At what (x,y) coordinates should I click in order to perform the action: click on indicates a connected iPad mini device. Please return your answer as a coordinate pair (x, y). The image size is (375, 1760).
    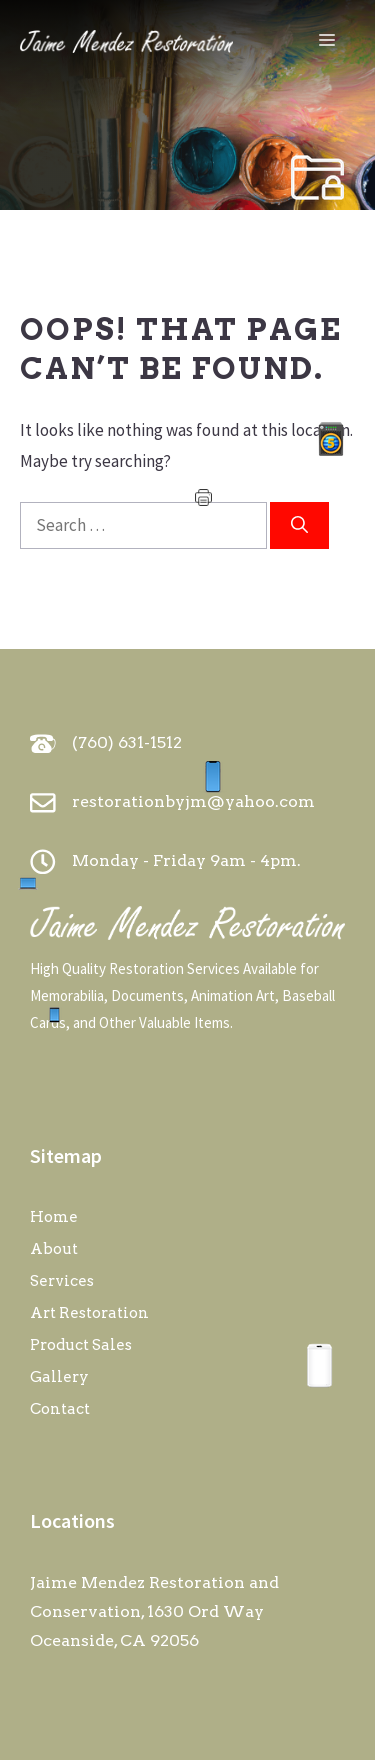
    Looking at the image, I should click on (54, 1013).